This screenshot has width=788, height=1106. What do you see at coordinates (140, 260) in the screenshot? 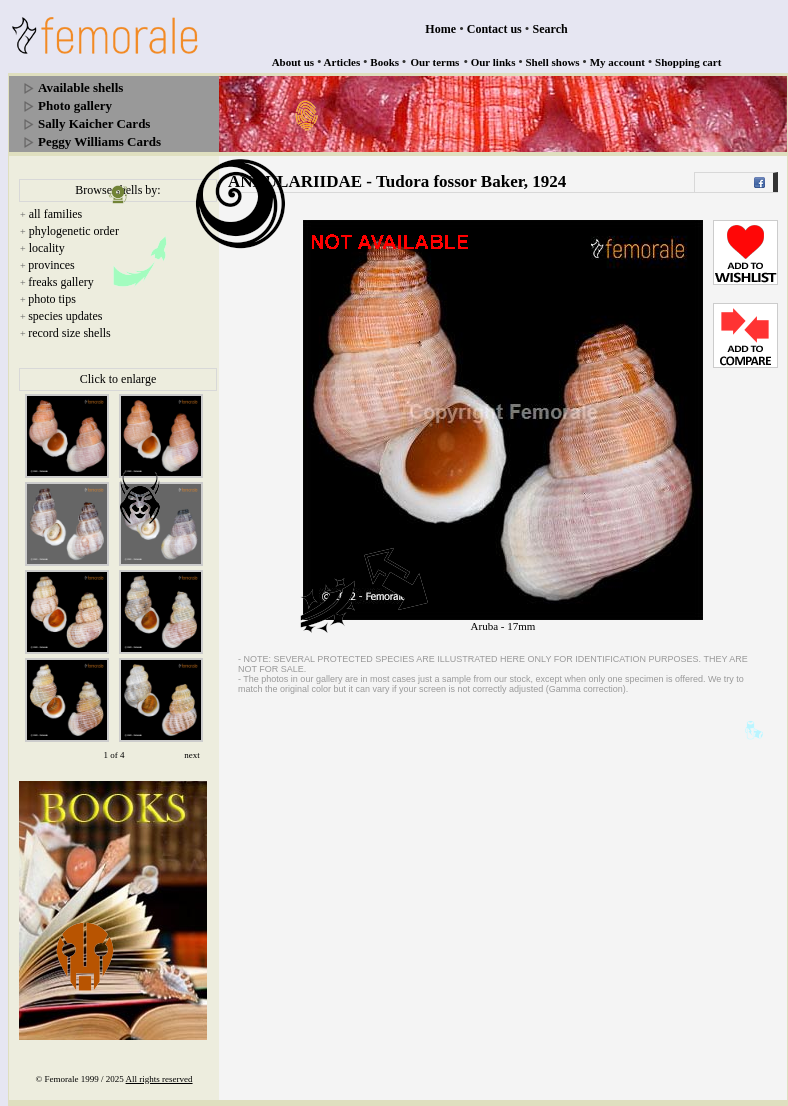
I see `launch or deploy an application` at bounding box center [140, 260].